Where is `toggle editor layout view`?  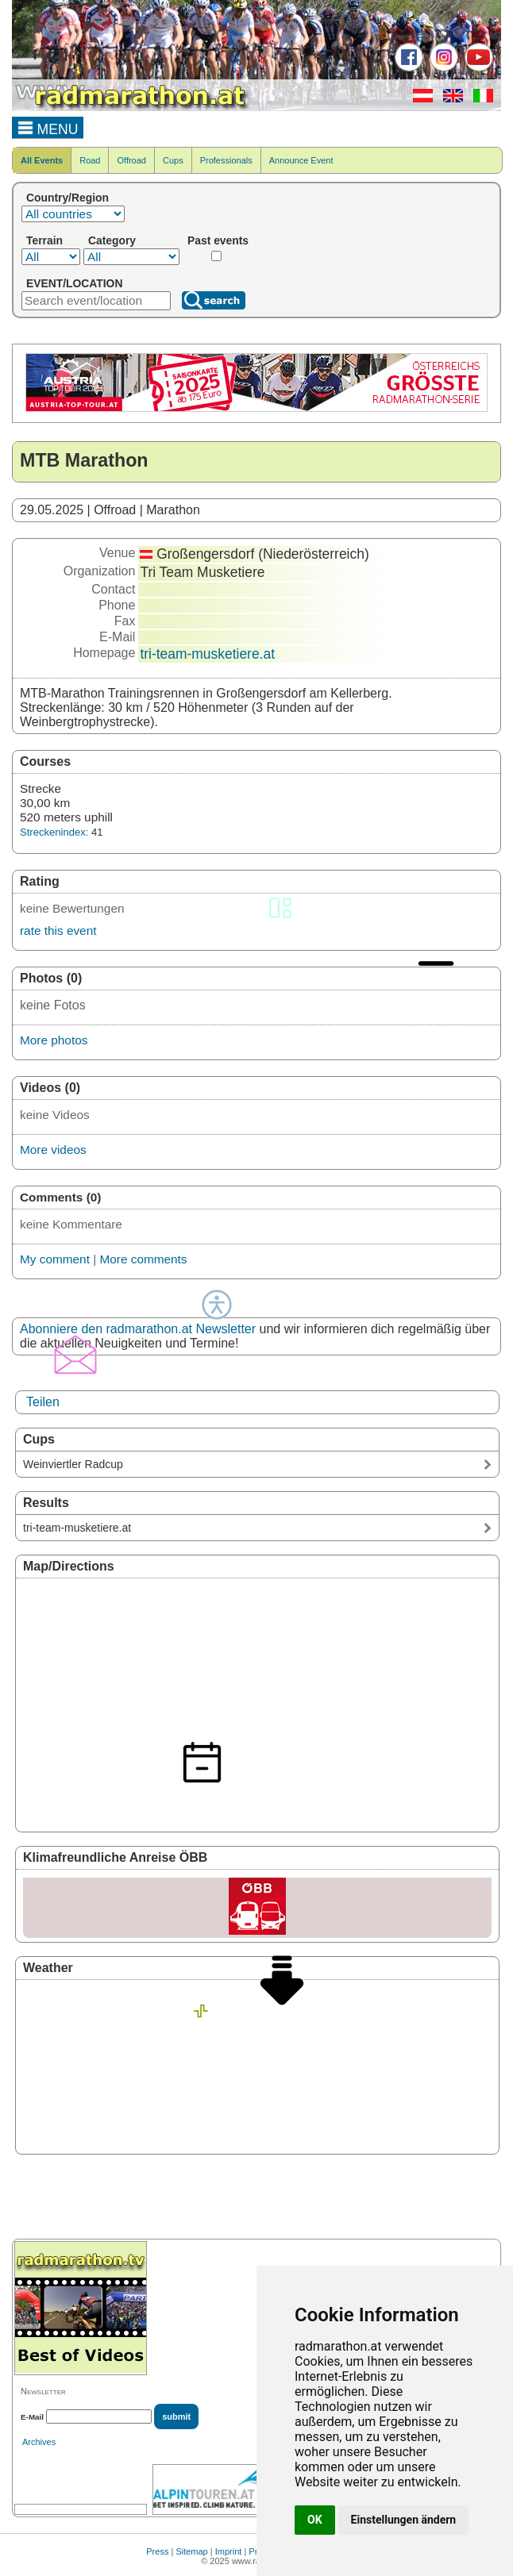 toggle editor layout view is located at coordinates (280, 908).